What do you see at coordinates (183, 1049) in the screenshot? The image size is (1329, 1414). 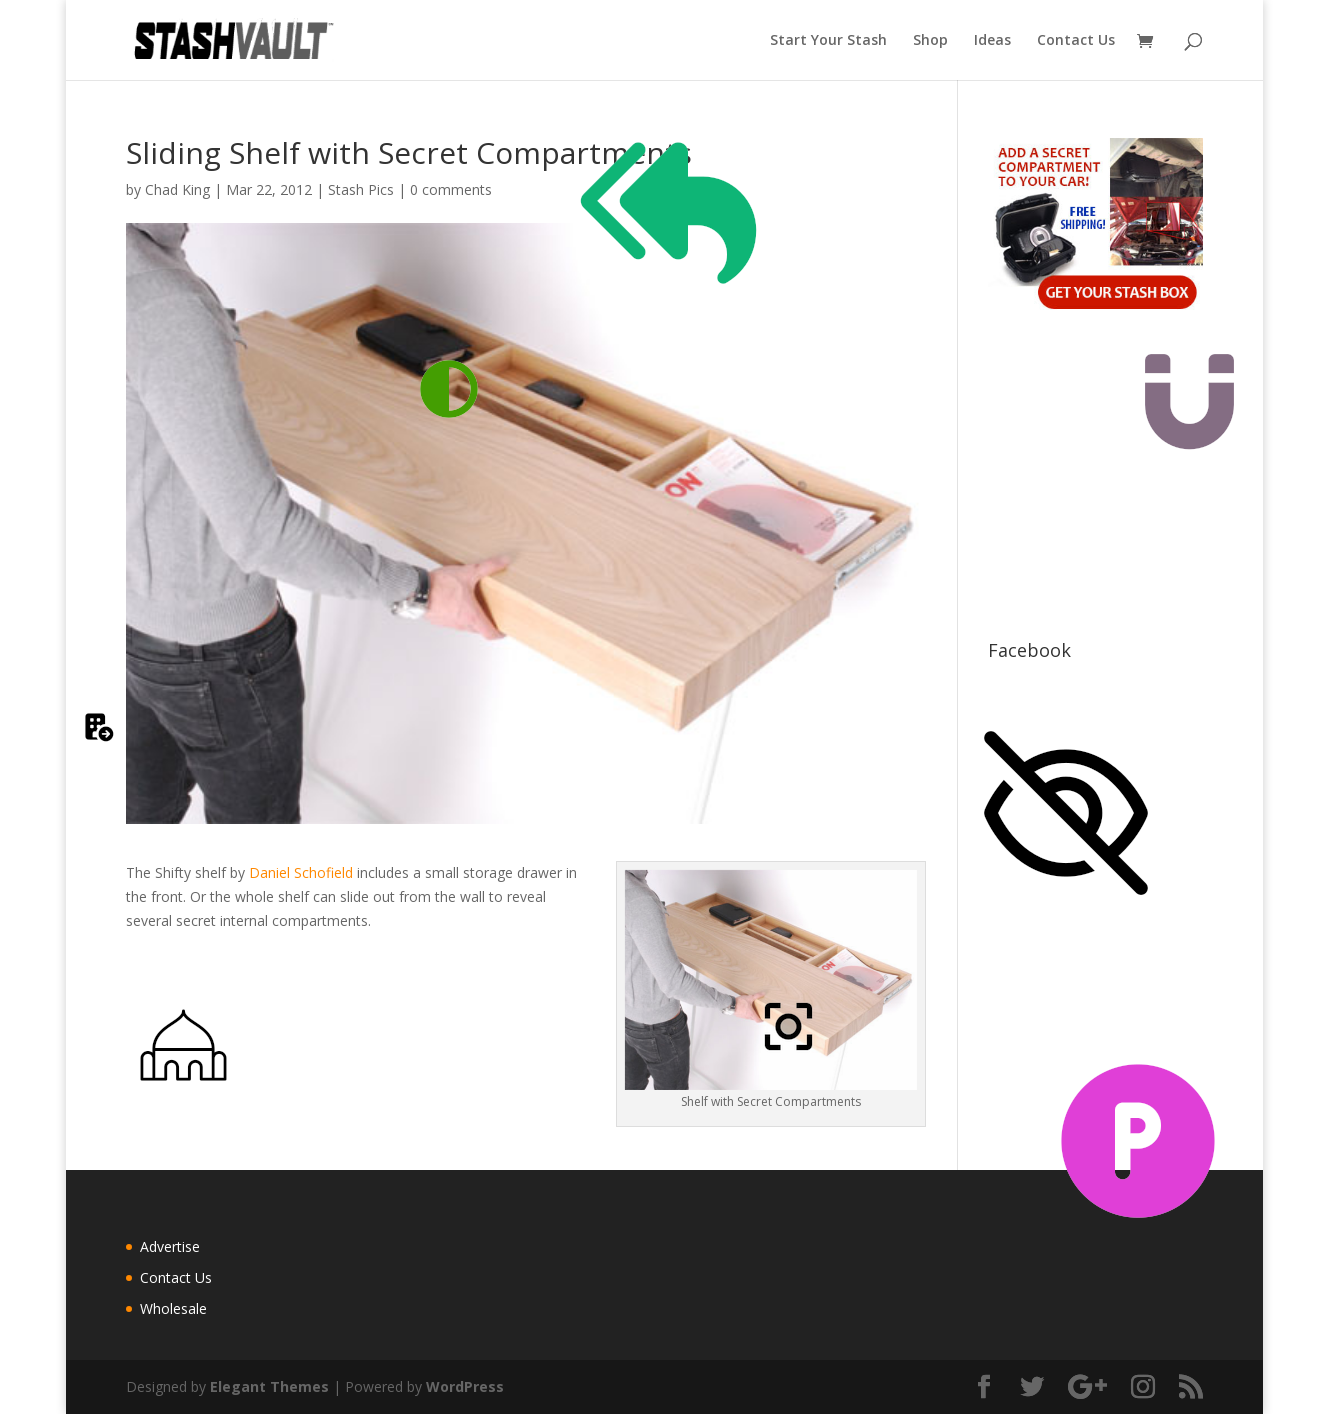 I see `find nearby mosques` at bounding box center [183, 1049].